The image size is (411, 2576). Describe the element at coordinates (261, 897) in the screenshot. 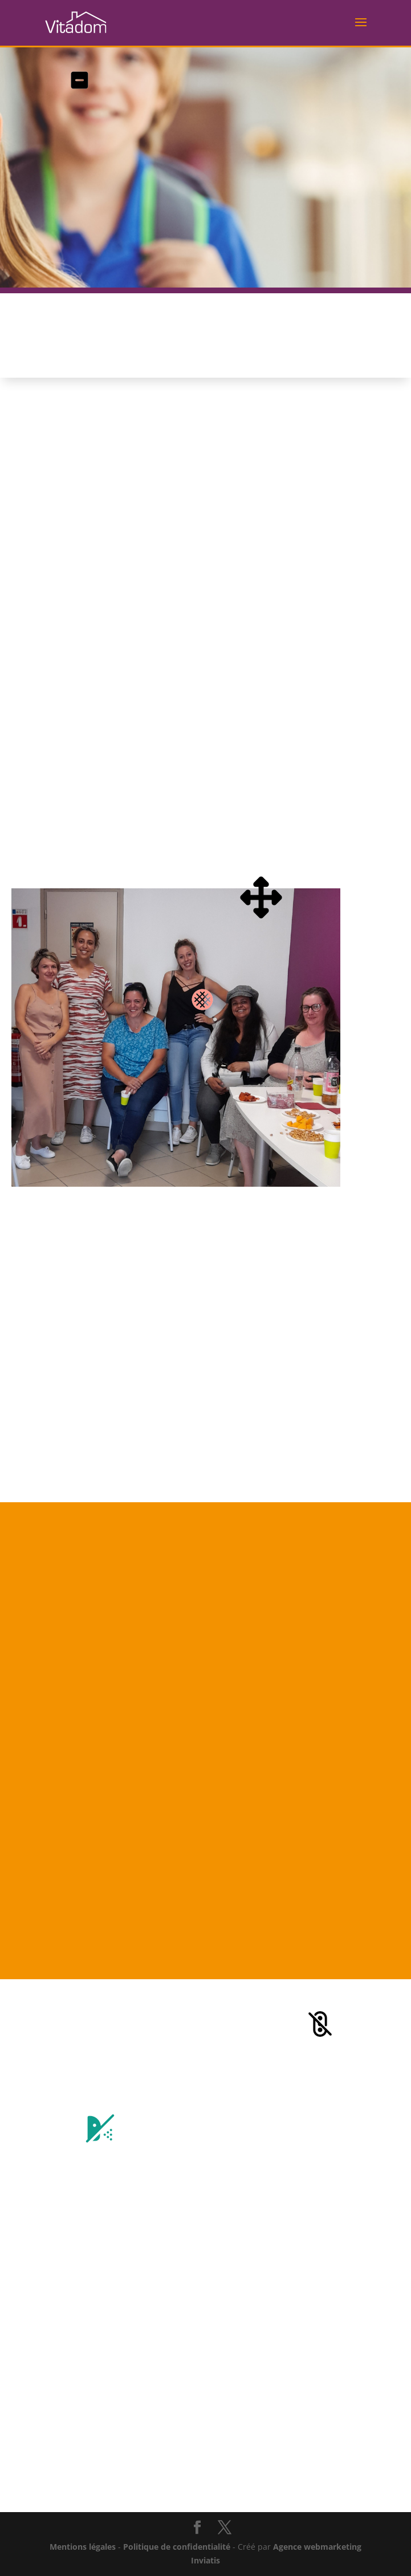

I see `move or reposition an element` at that location.